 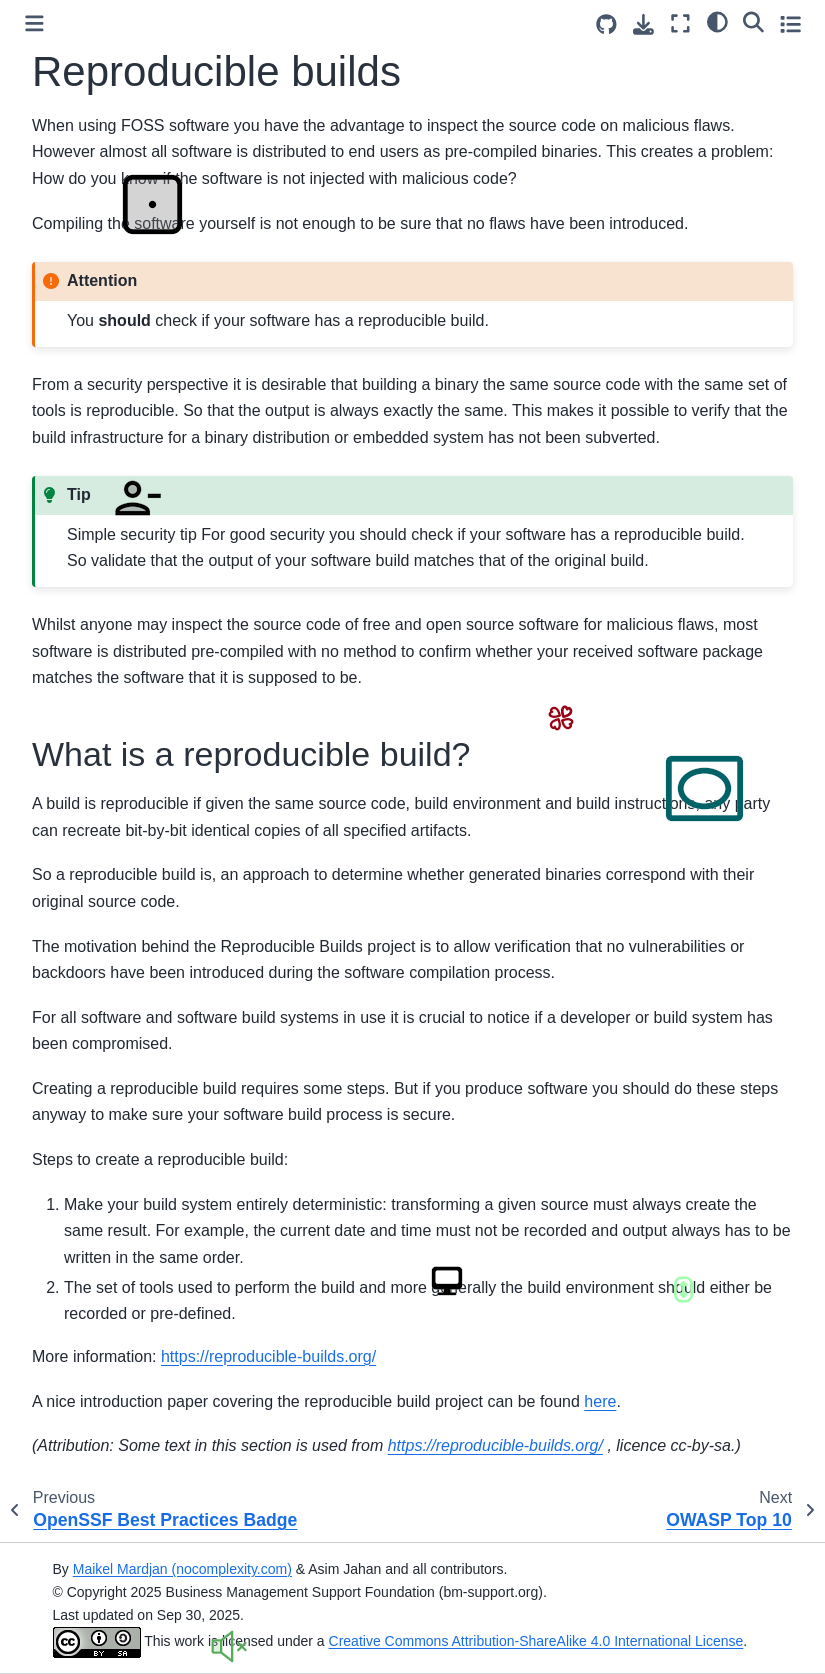 What do you see at coordinates (704, 788) in the screenshot?
I see `apply vignette effect to photo` at bounding box center [704, 788].